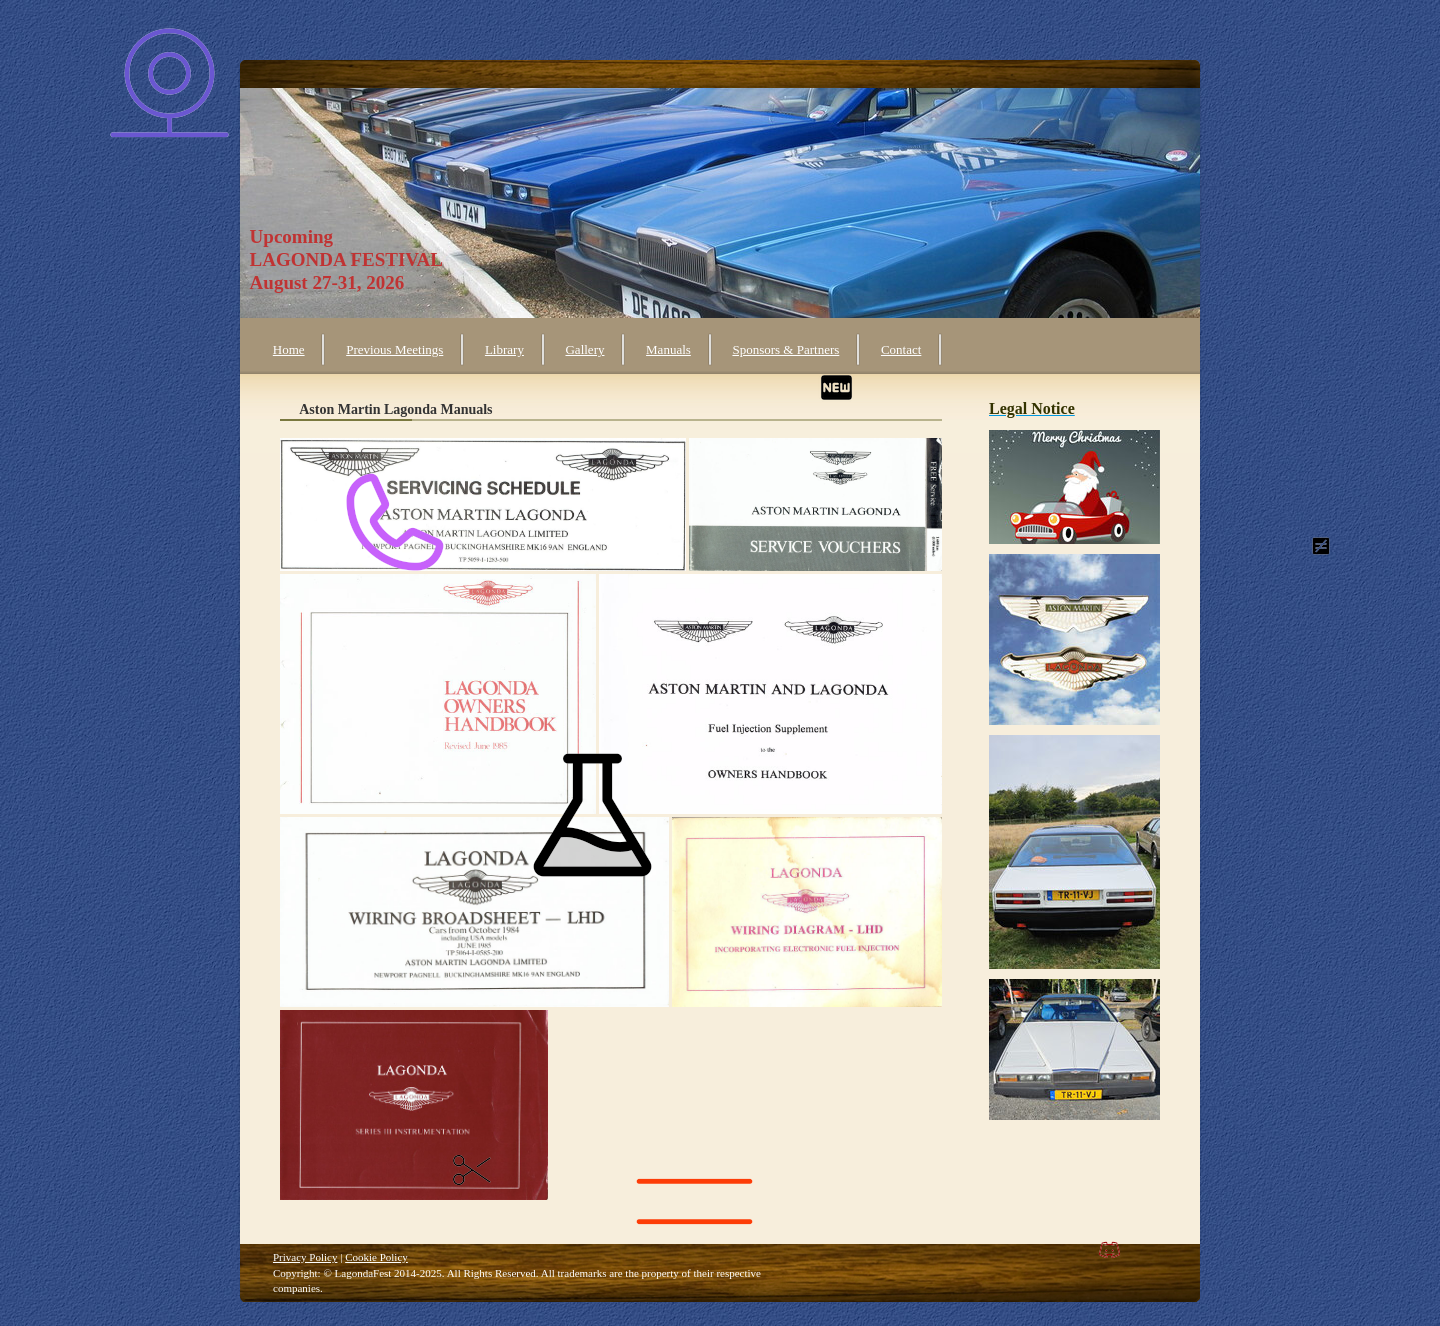 The width and height of the screenshot is (1440, 1326). I want to click on open Discord, so click(1109, 1249).